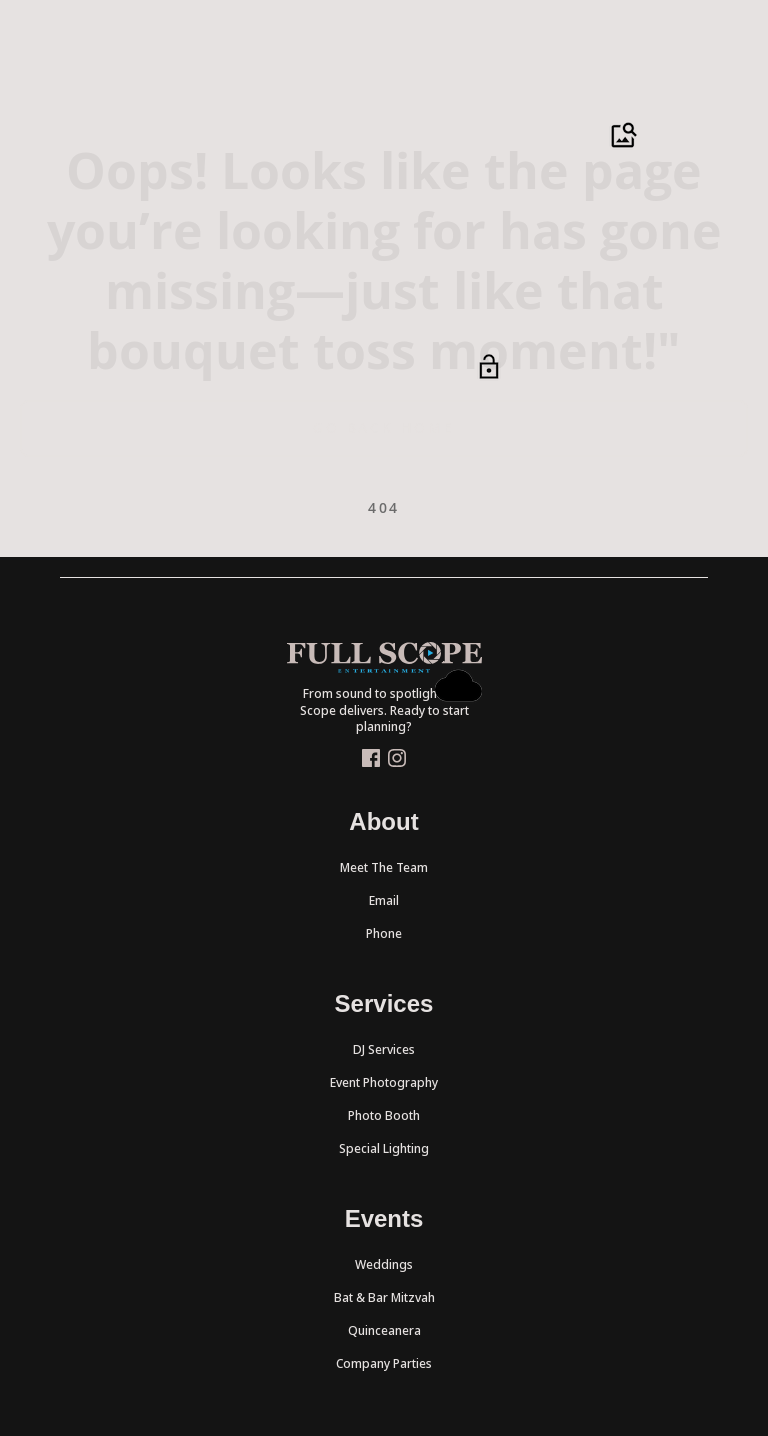  Describe the element at coordinates (458, 685) in the screenshot. I see `access cloud storage` at that location.